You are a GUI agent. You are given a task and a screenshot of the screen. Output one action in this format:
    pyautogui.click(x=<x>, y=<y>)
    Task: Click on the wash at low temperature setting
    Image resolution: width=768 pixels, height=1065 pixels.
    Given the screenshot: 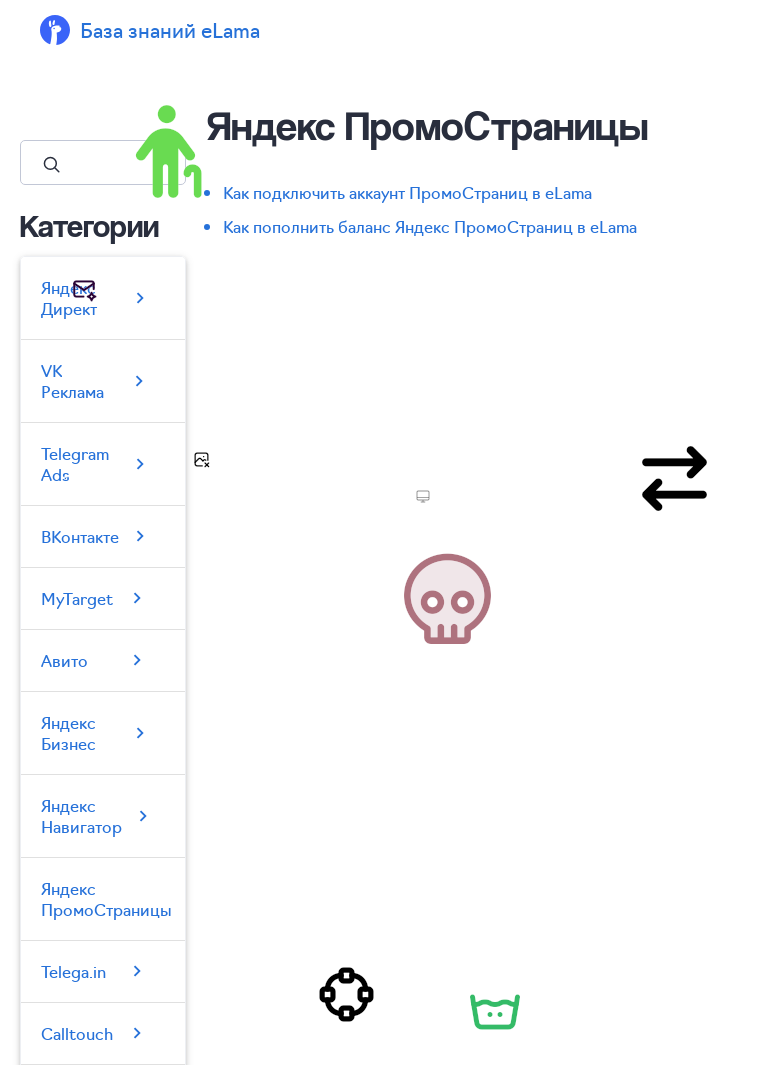 What is the action you would take?
    pyautogui.click(x=495, y=1012)
    